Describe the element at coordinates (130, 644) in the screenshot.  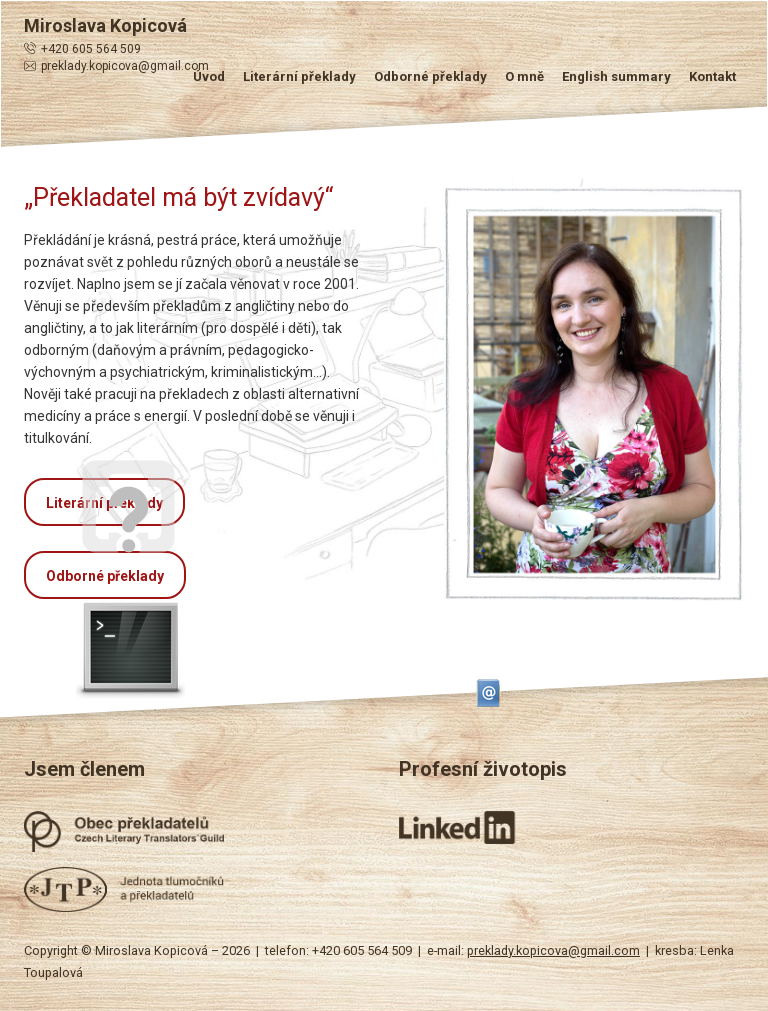
I see `open the terminal application` at that location.